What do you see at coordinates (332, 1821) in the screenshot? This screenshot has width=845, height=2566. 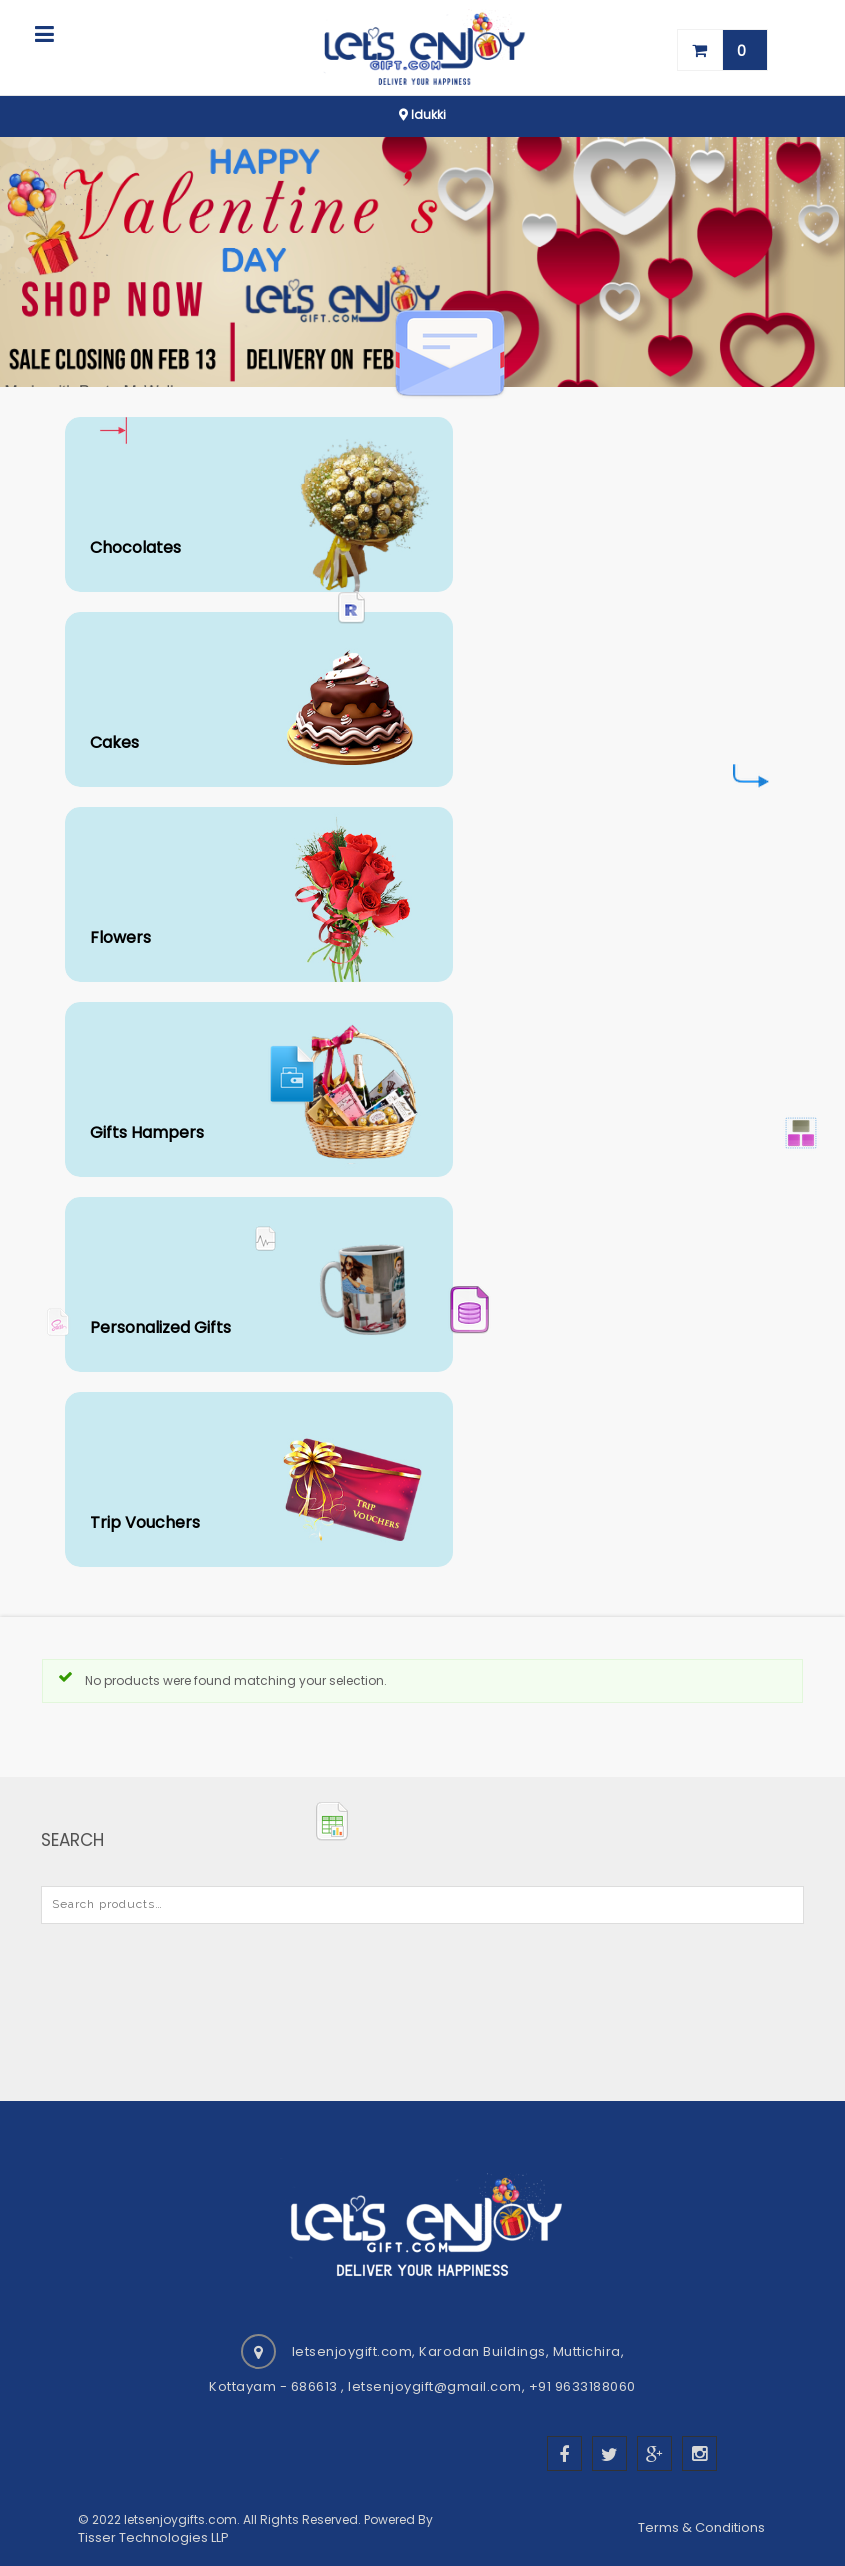 I see `spreadsheet file type indicator` at bounding box center [332, 1821].